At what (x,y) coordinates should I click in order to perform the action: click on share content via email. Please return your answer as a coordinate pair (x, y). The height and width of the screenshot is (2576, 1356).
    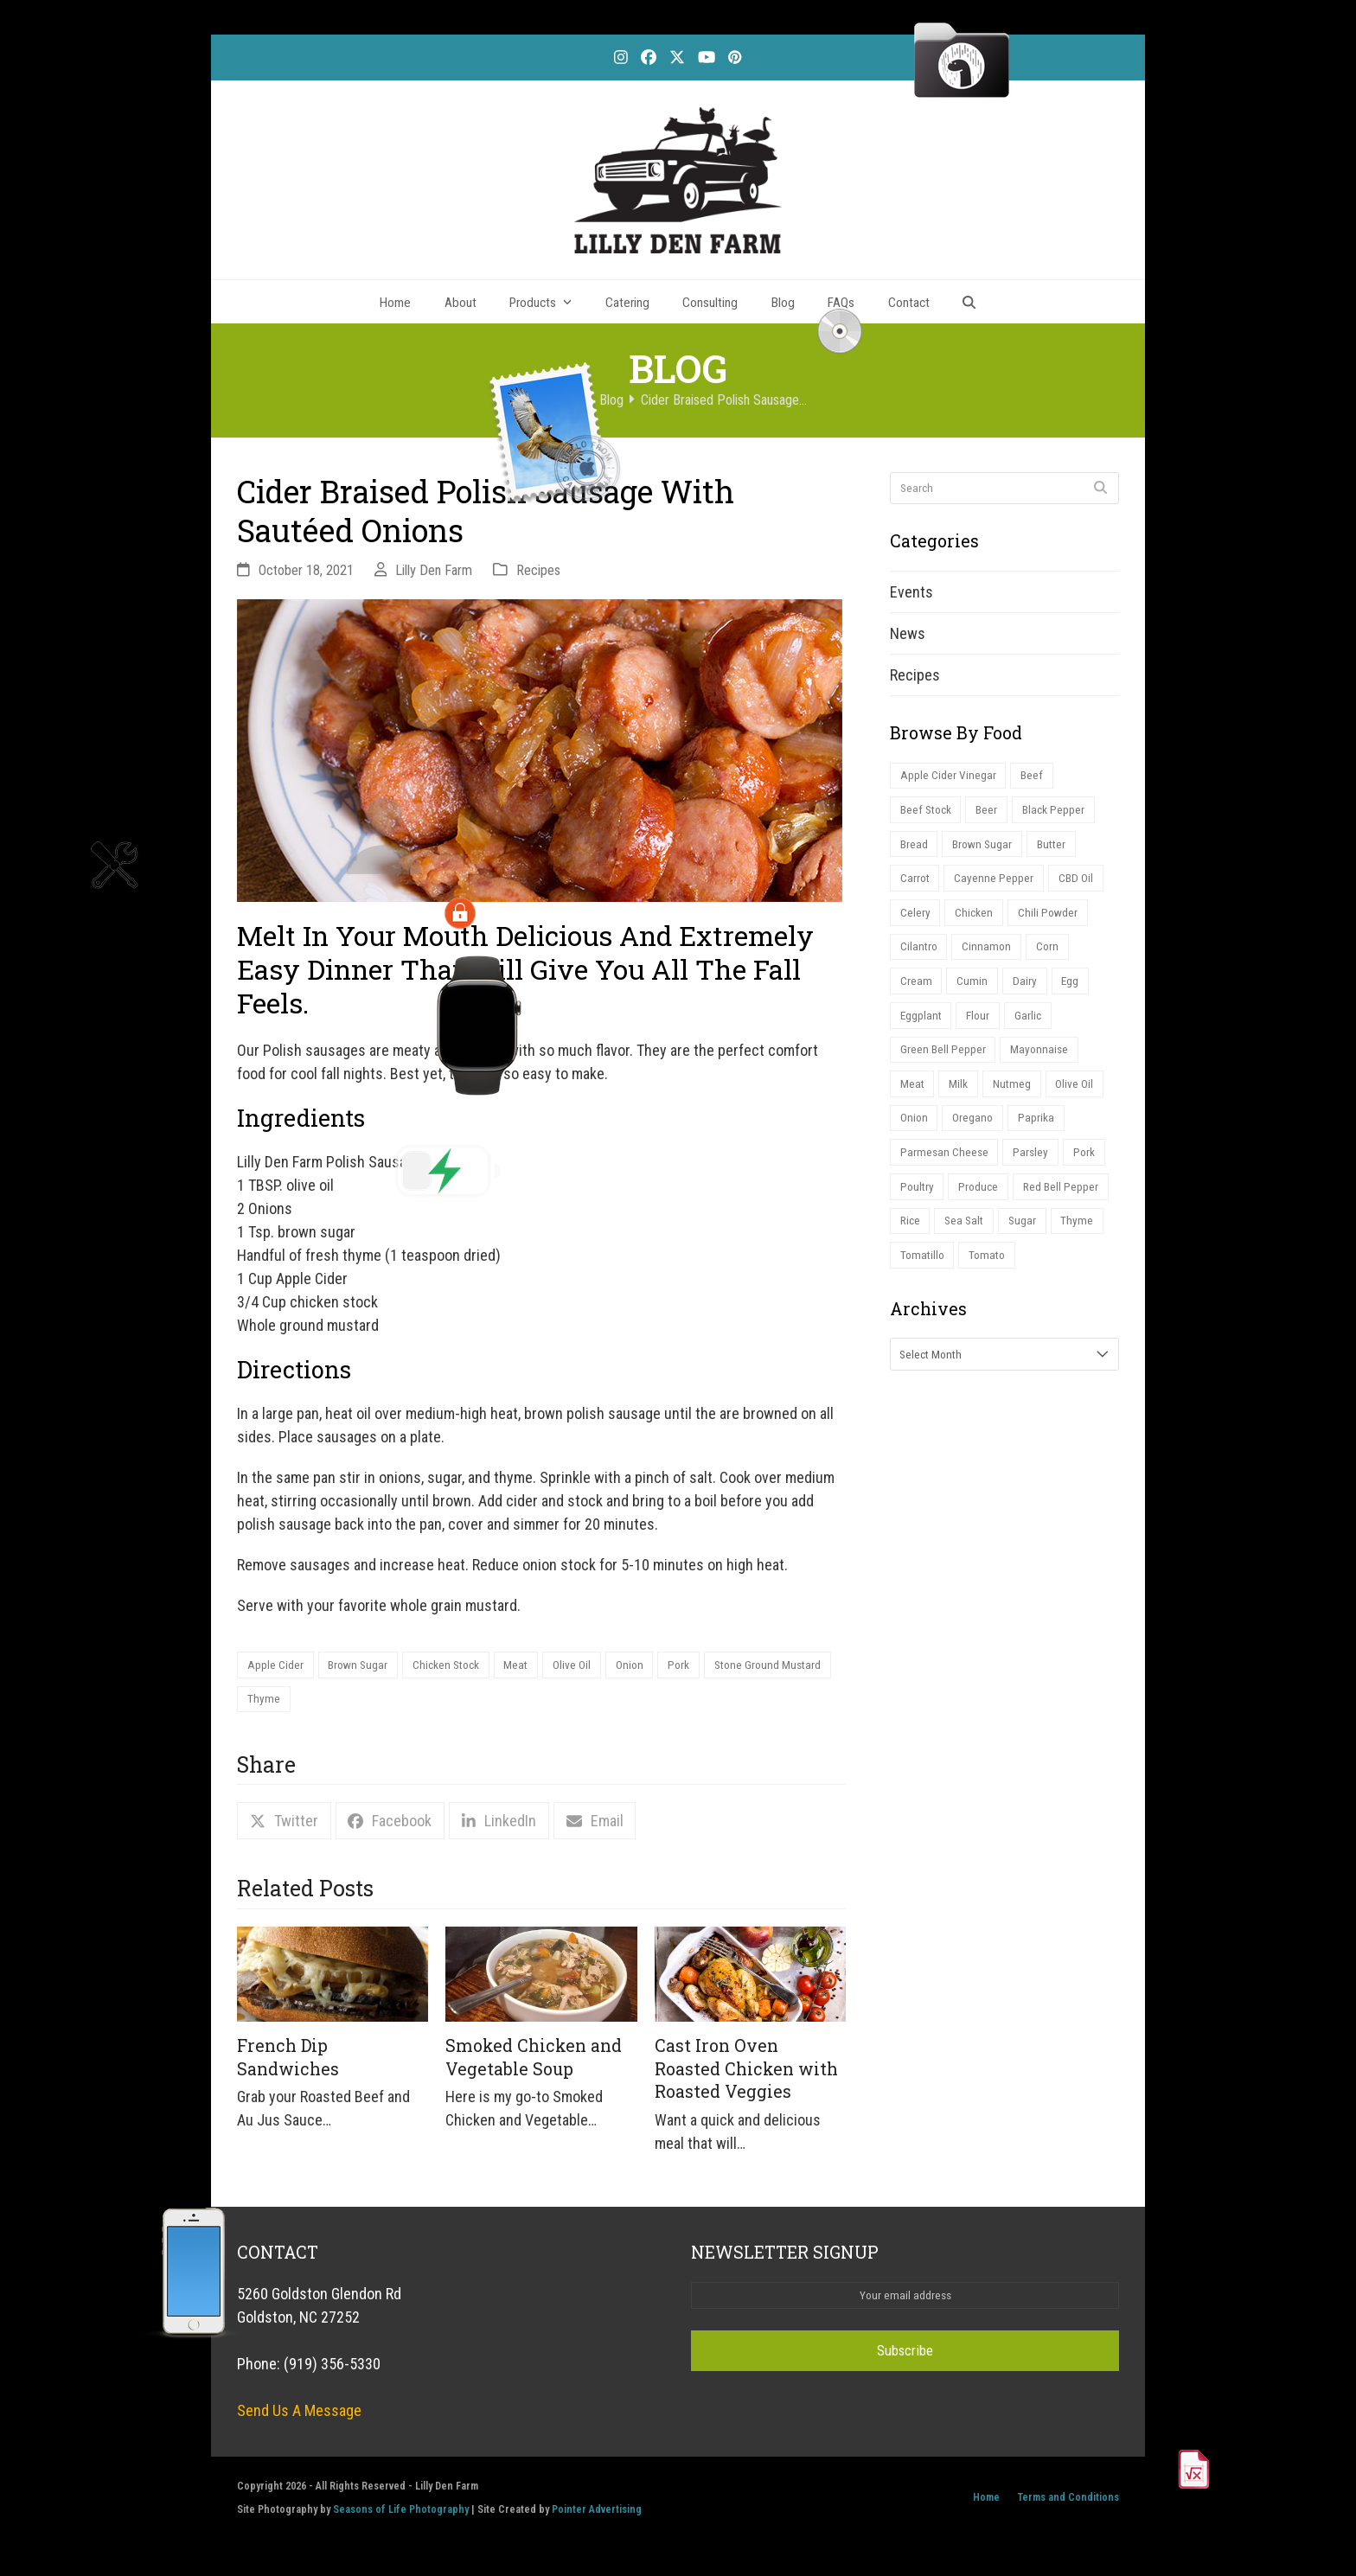
    Looking at the image, I should click on (549, 431).